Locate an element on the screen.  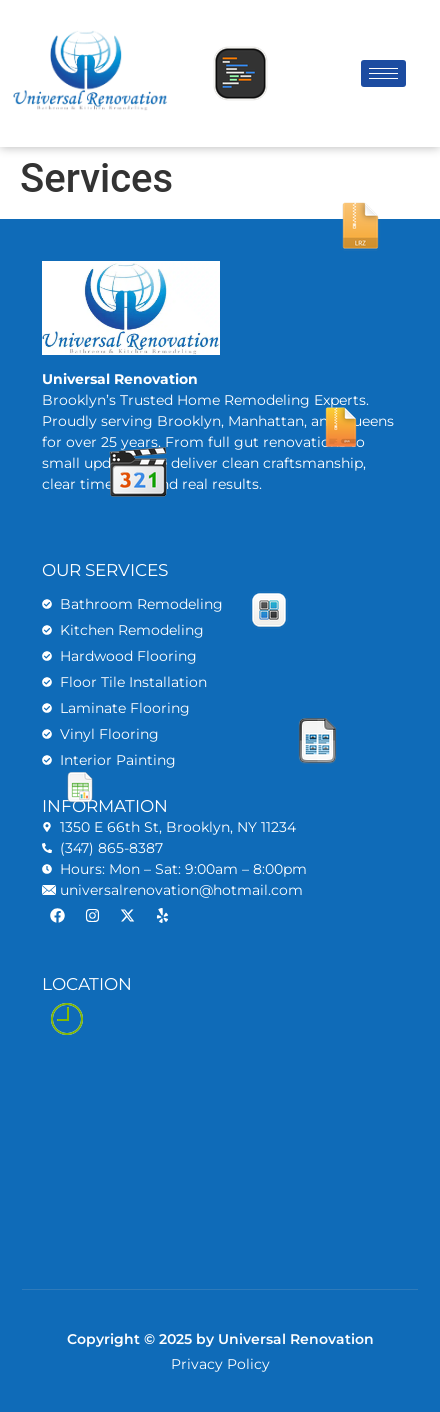
open virtual appliance file for import into VirtualBox is located at coordinates (341, 428).